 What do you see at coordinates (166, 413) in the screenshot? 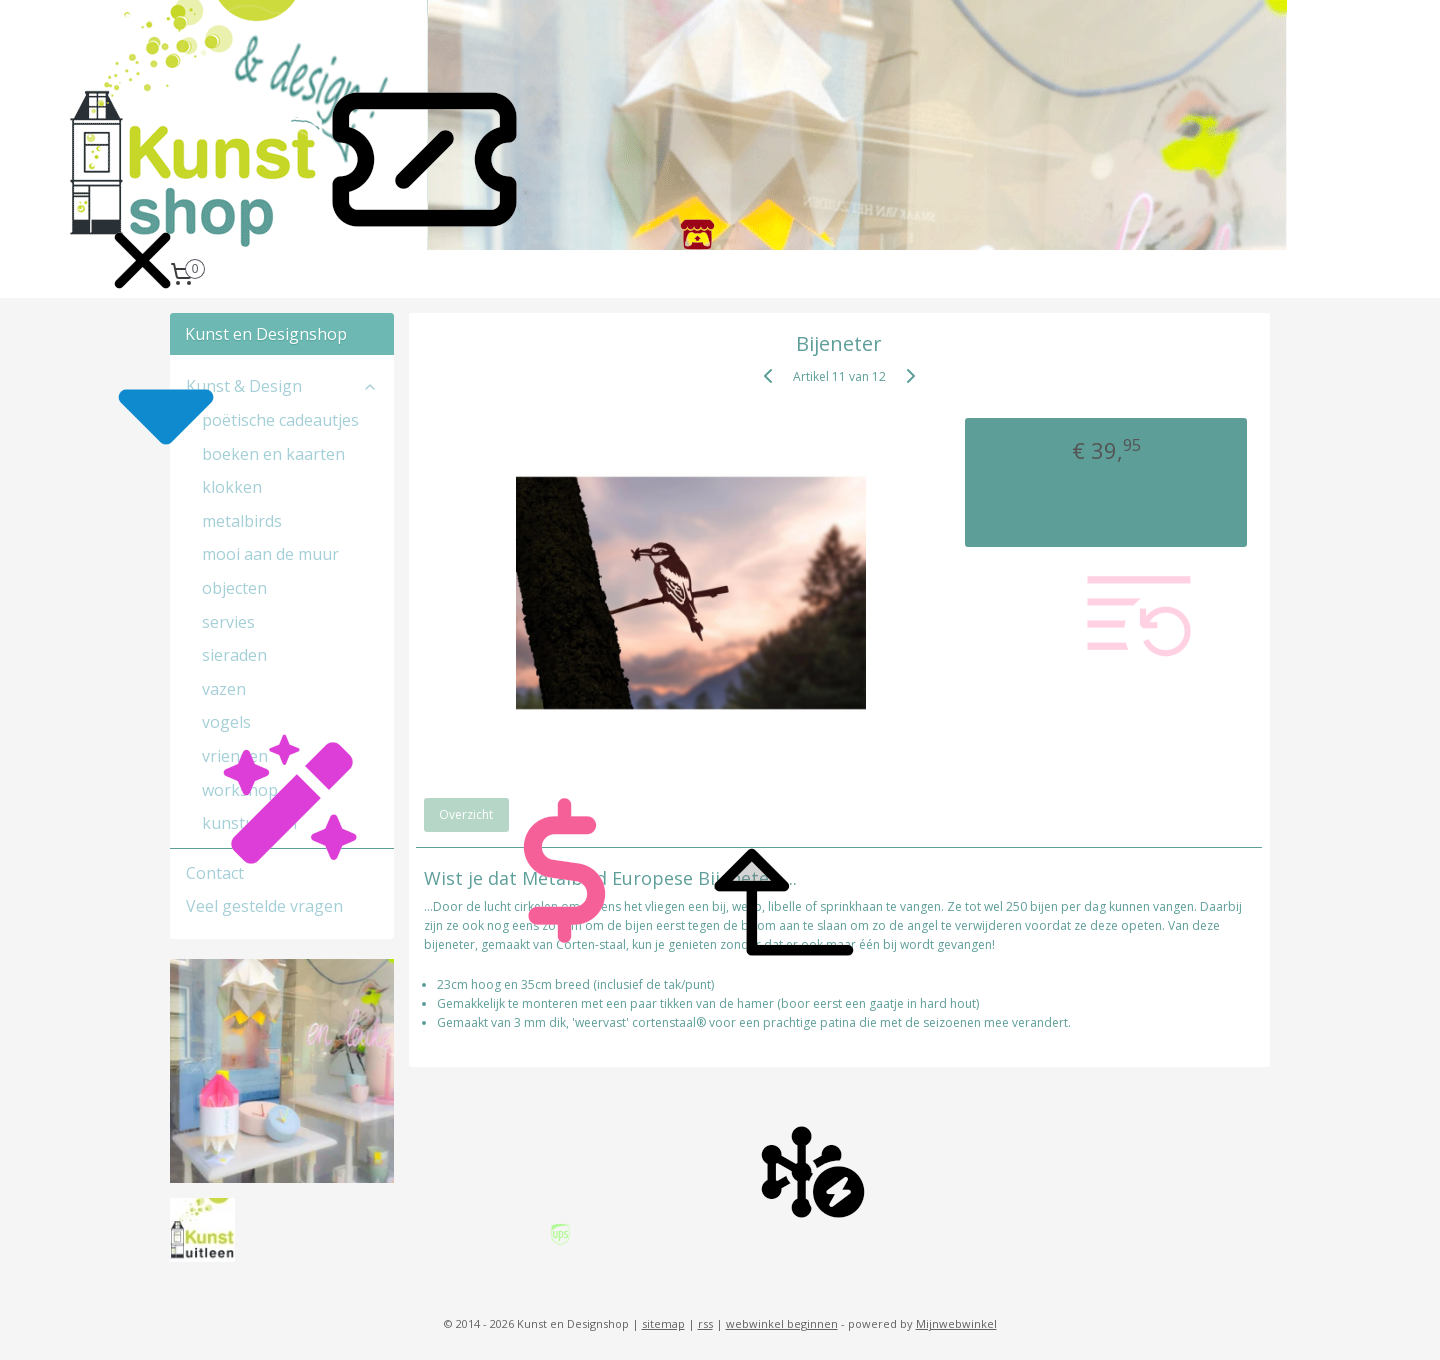
I see `expand a dropdown menu` at bounding box center [166, 413].